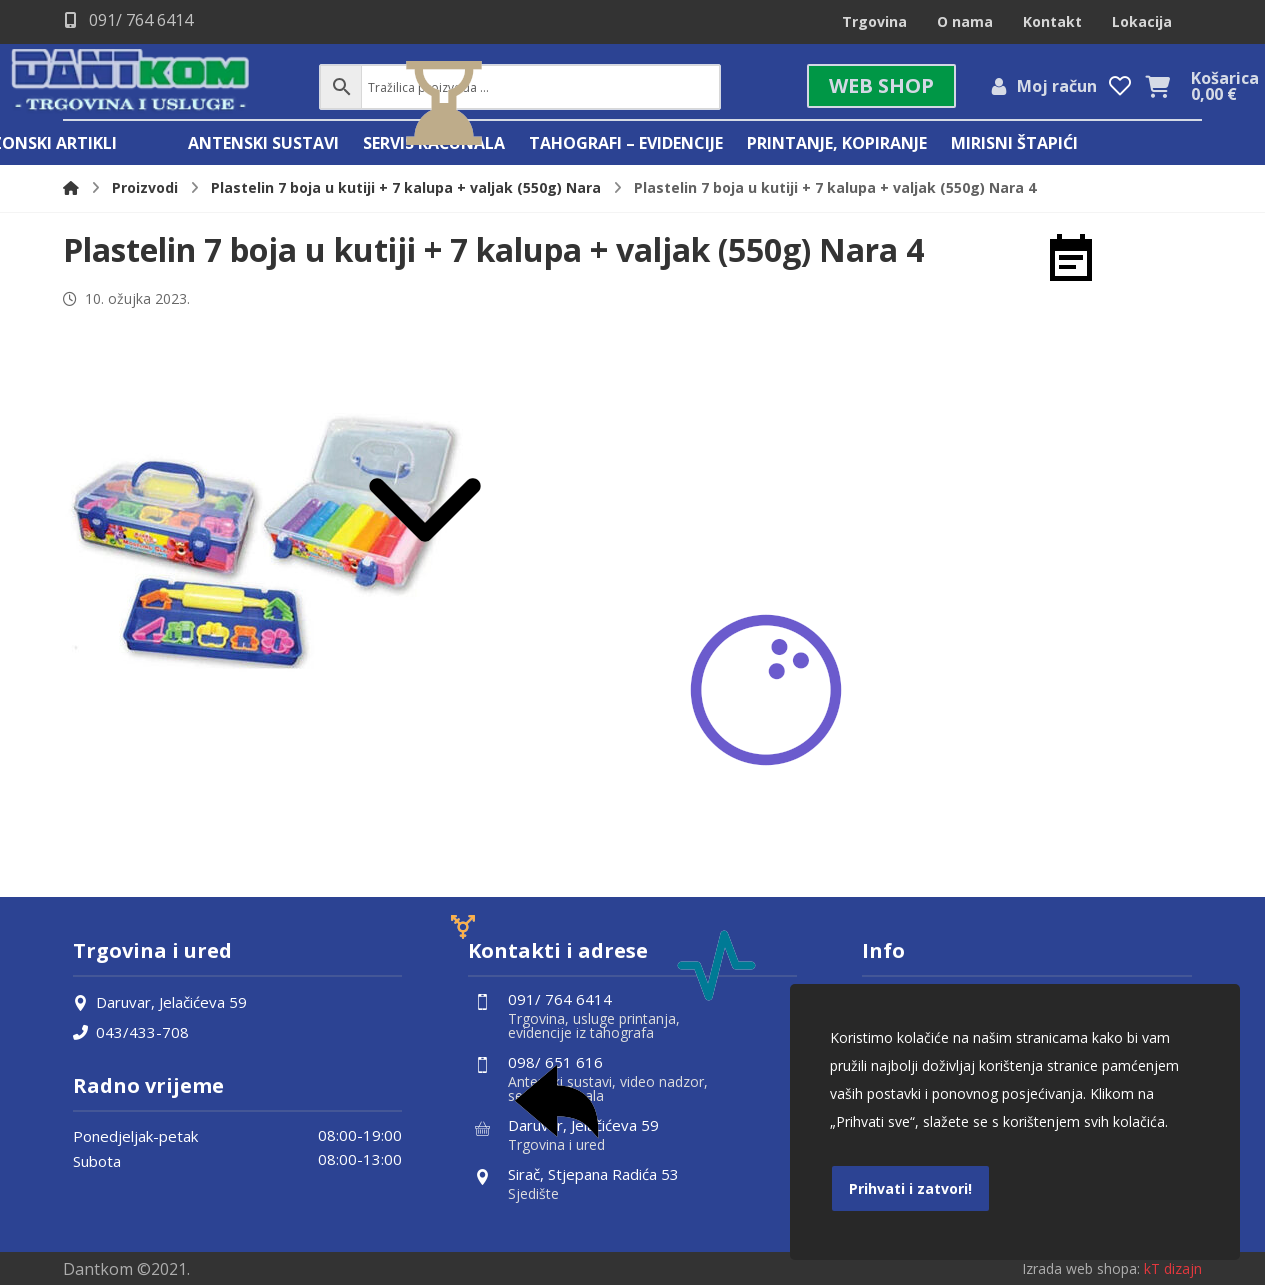 This screenshot has width=1265, height=1285. I want to click on expand a dropdown menu or section, so click(425, 510).